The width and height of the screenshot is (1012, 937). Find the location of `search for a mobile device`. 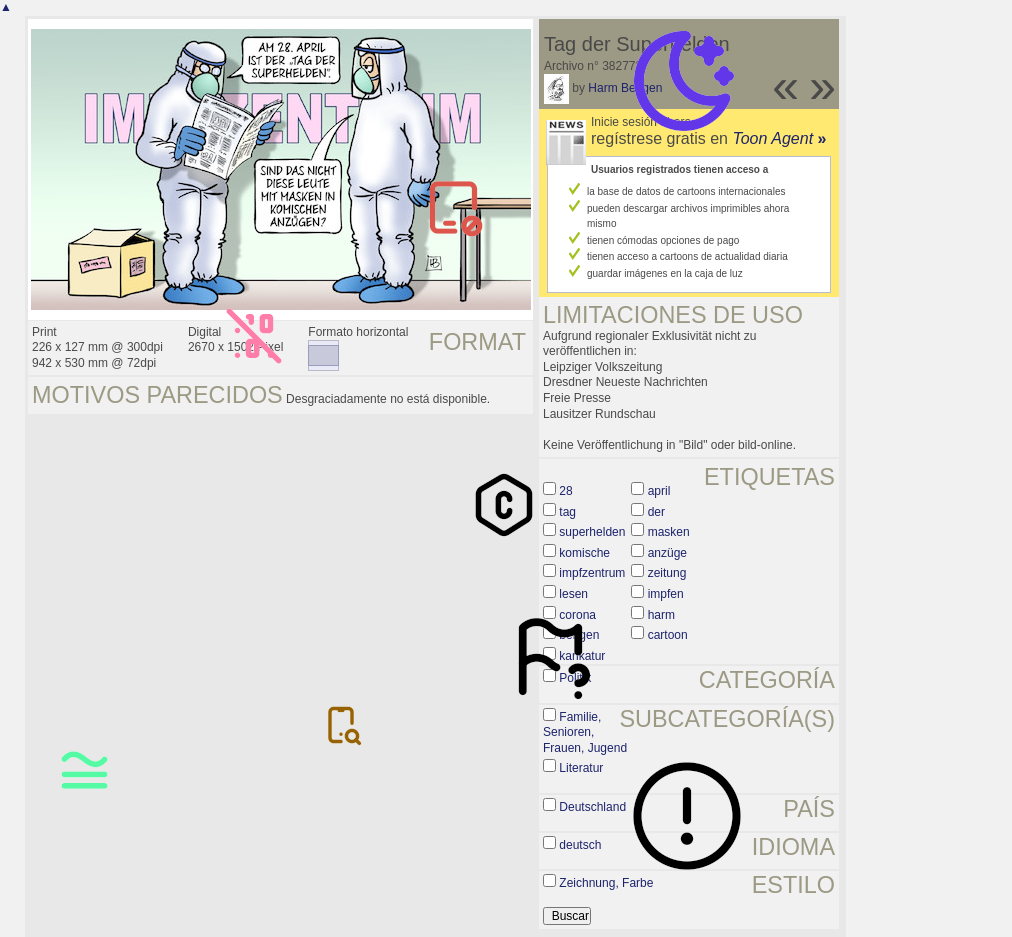

search for a mobile device is located at coordinates (341, 725).